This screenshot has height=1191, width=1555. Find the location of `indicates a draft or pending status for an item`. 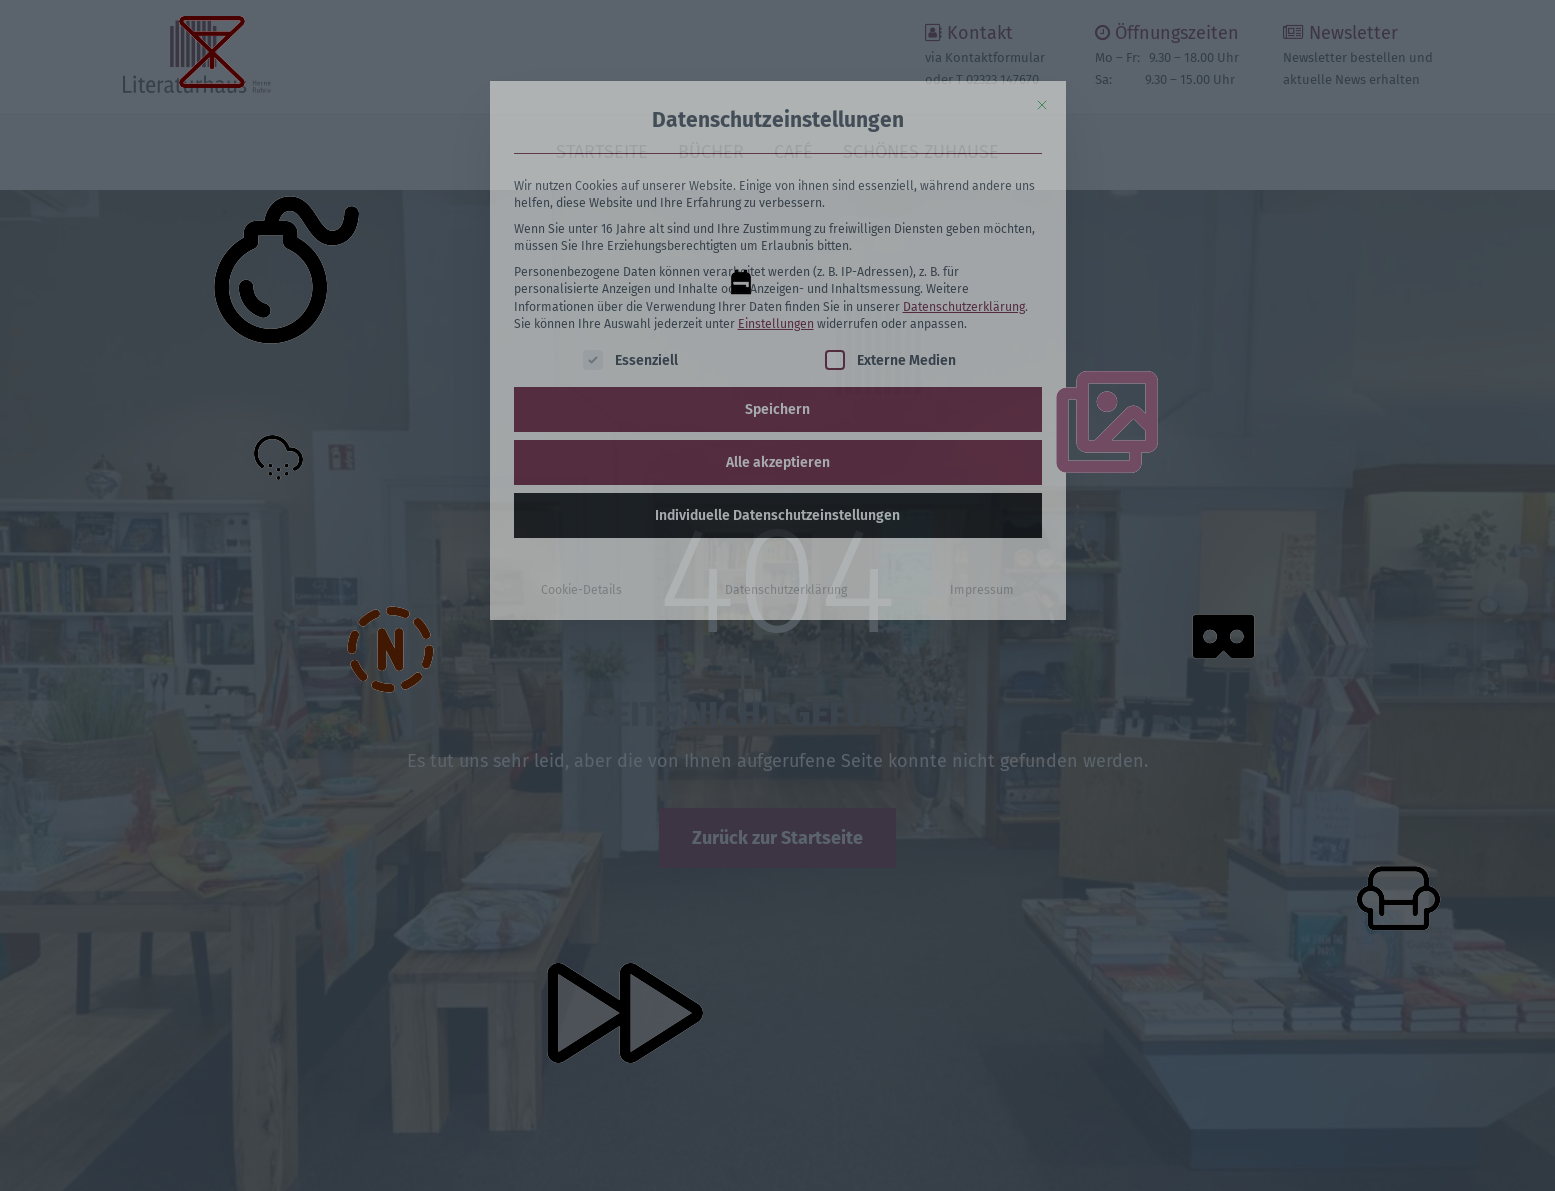

indicates a draft or pending status for an item is located at coordinates (390, 649).